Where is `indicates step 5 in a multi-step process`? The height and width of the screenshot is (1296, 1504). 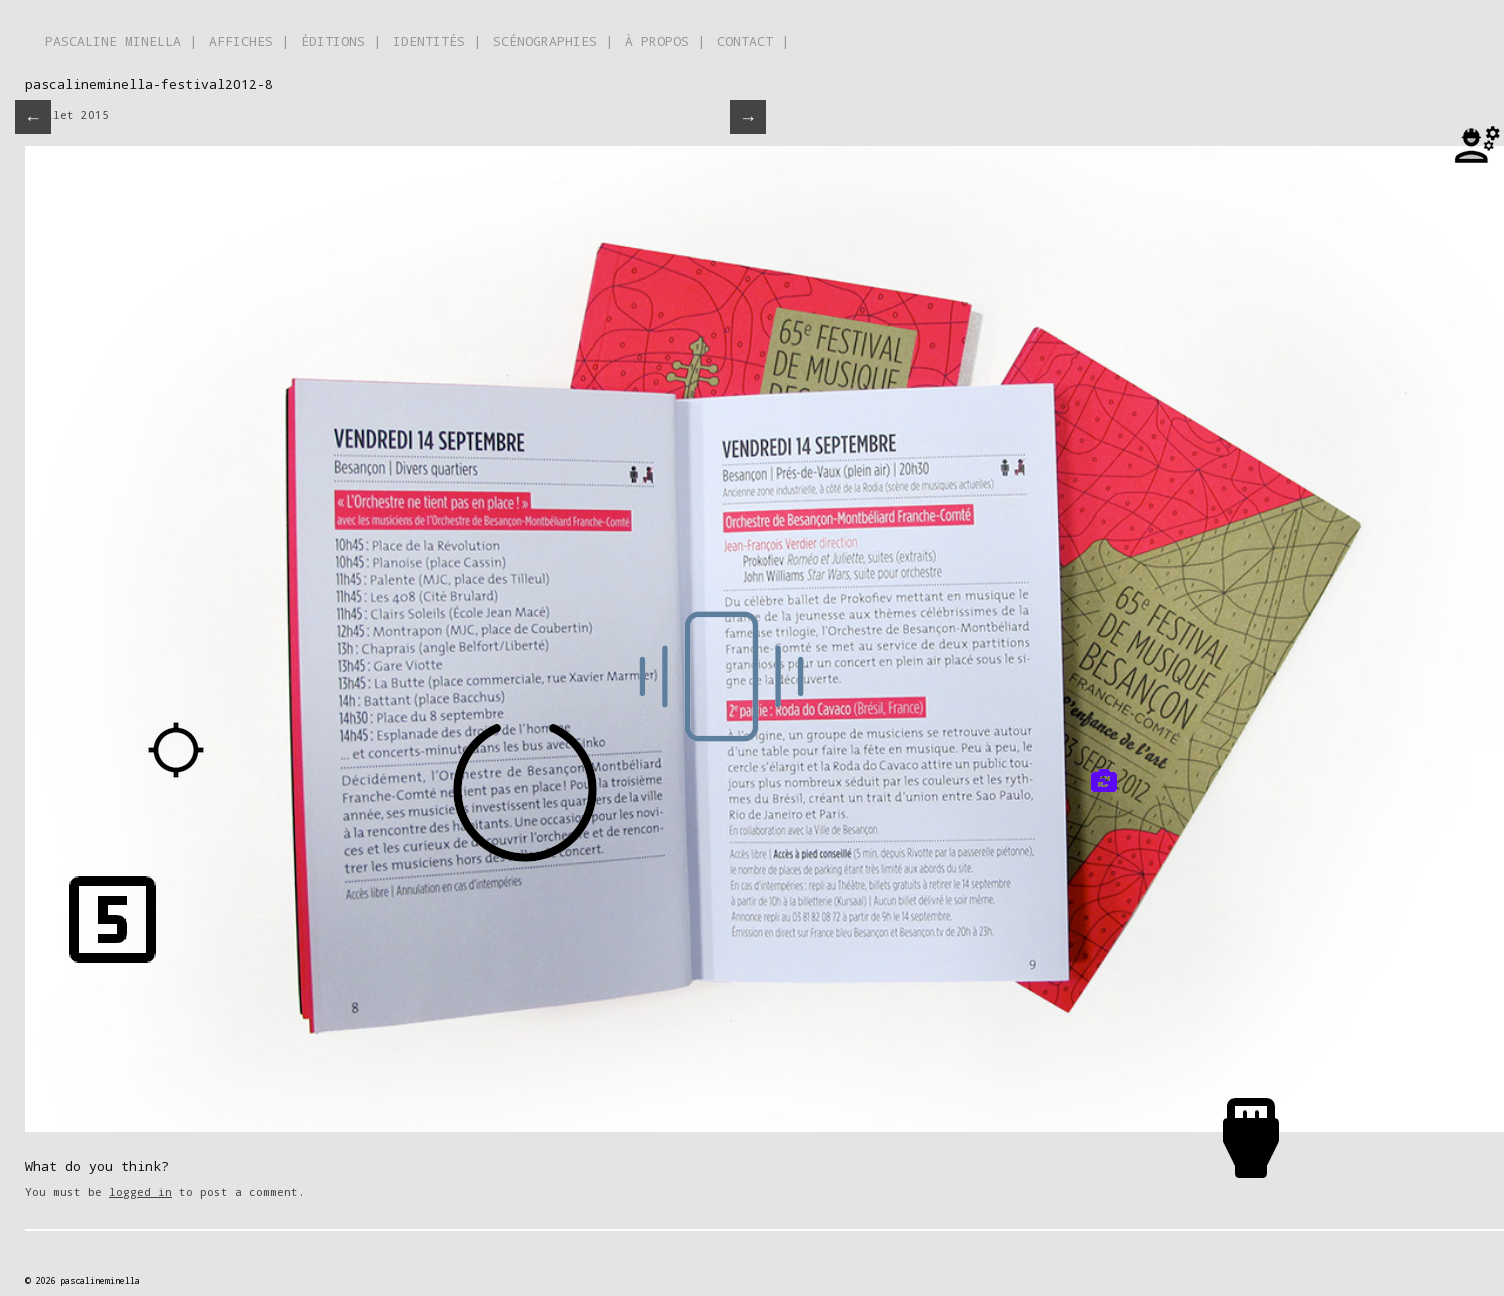
indicates step 5 in a multi-step process is located at coordinates (112, 919).